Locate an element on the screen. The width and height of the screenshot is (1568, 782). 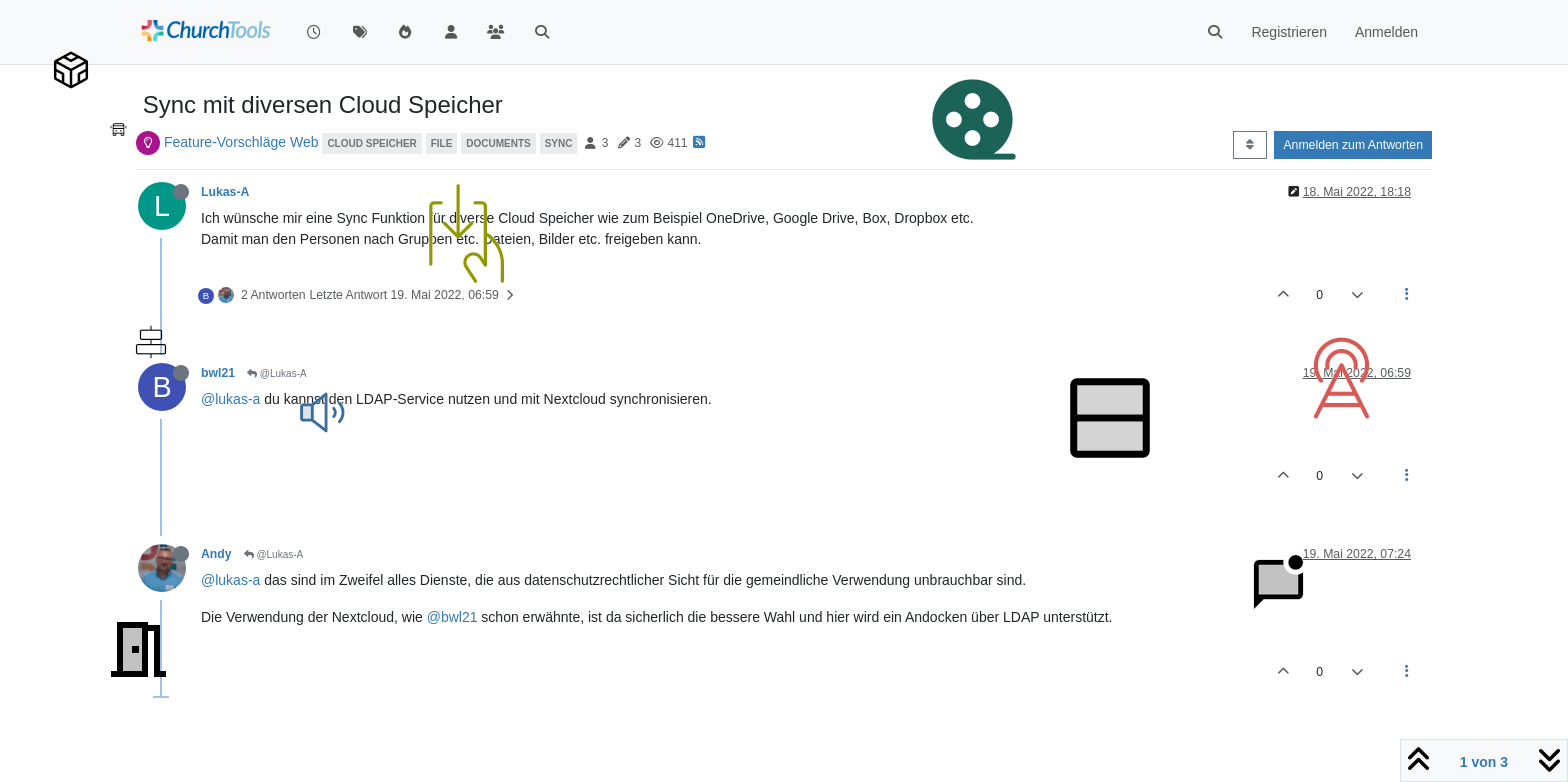
adjust volume to high is located at coordinates (321, 412).